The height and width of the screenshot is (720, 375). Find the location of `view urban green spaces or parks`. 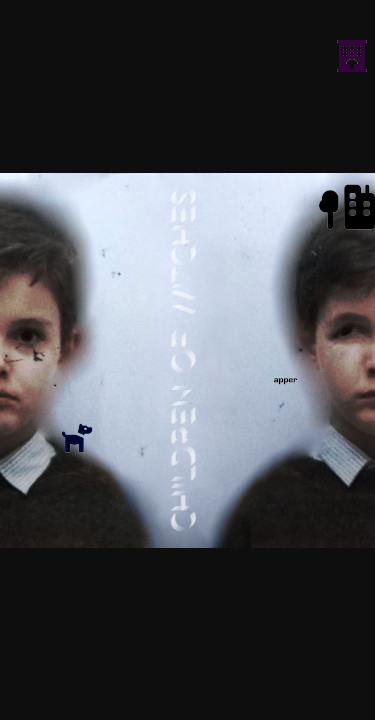

view urban green spaces or parks is located at coordinates (347, 207).